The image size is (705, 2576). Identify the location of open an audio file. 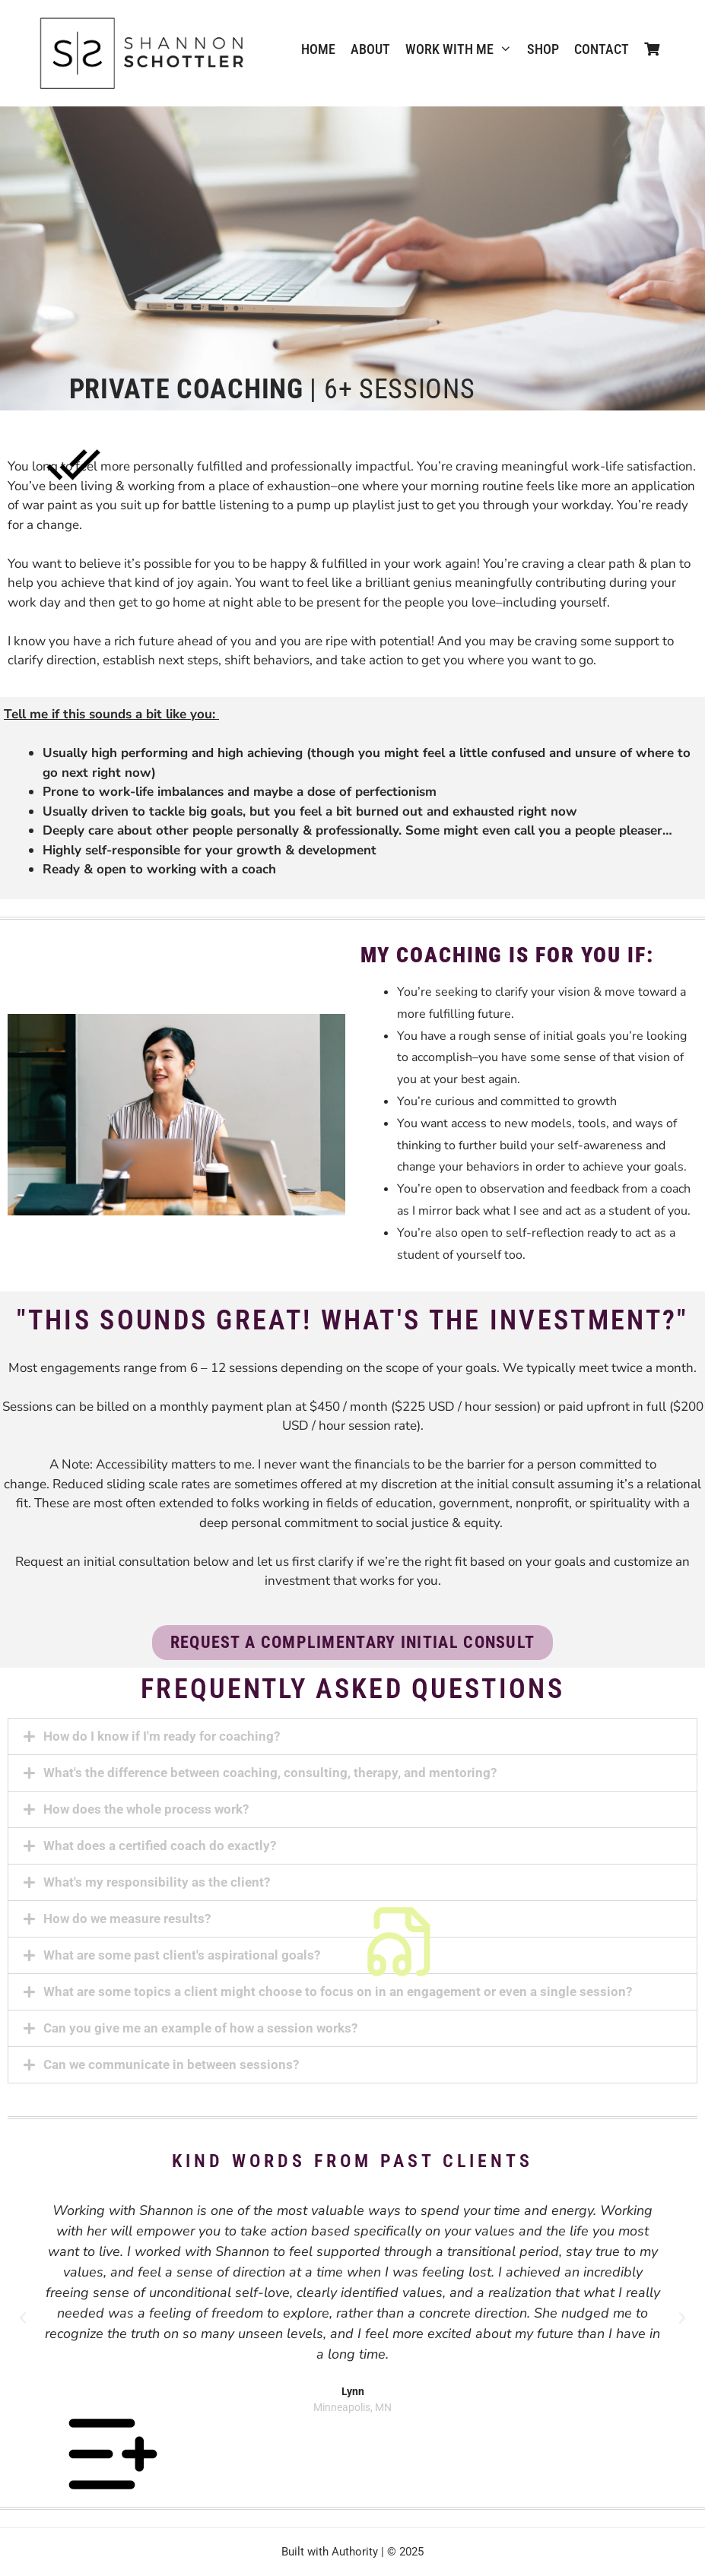
(402, 1941).